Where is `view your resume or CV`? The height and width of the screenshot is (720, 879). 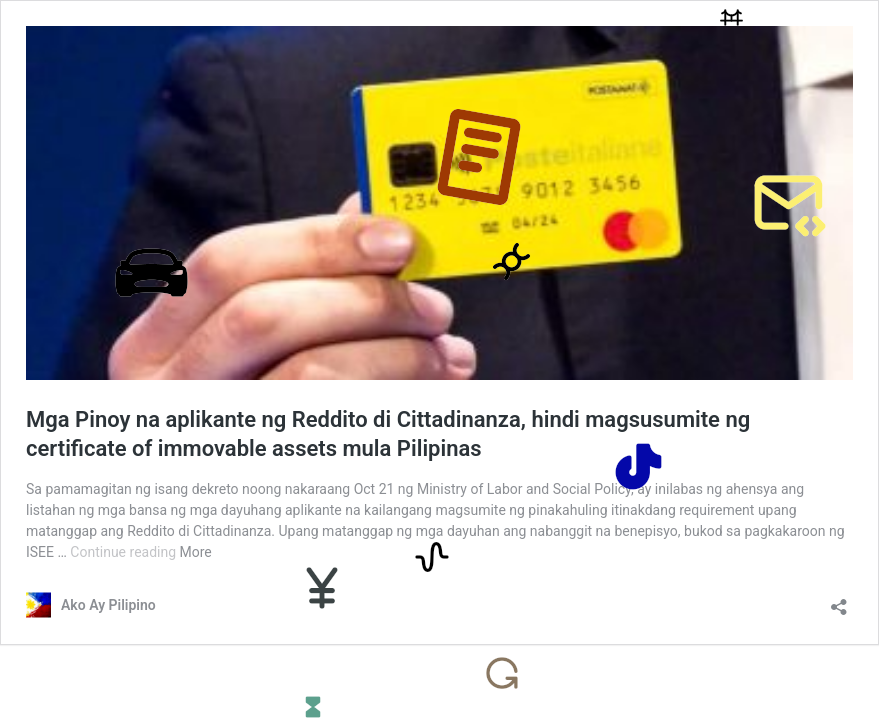 view your resume or CV is located at coordinates (479, 157).